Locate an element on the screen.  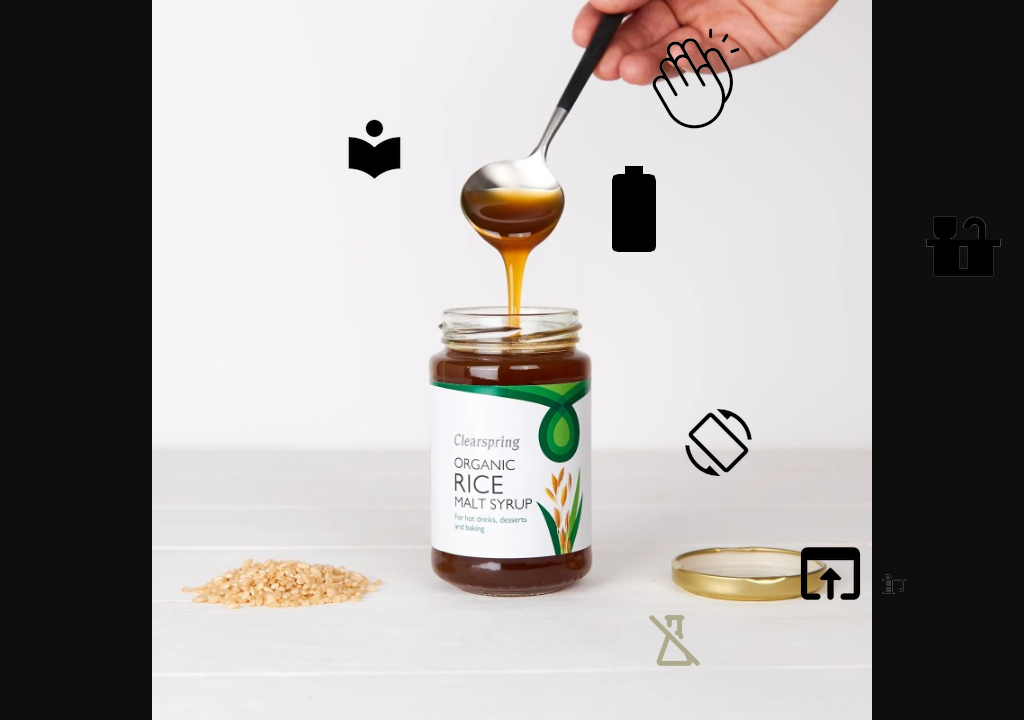
rotate screen orientation is located at coordinates (718, 442).